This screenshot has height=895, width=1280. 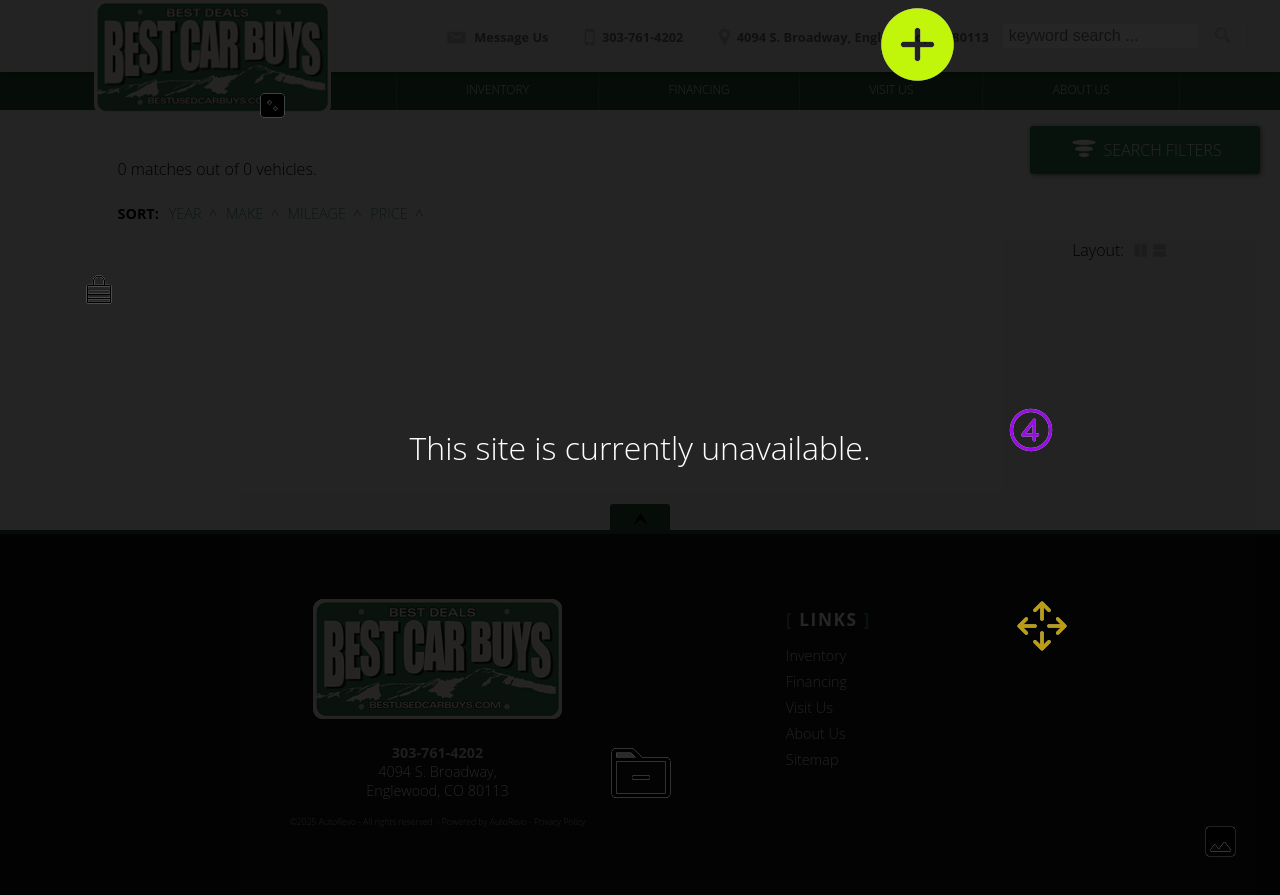 I want to click on remove a folder from your files, so click(x=641, y=773).